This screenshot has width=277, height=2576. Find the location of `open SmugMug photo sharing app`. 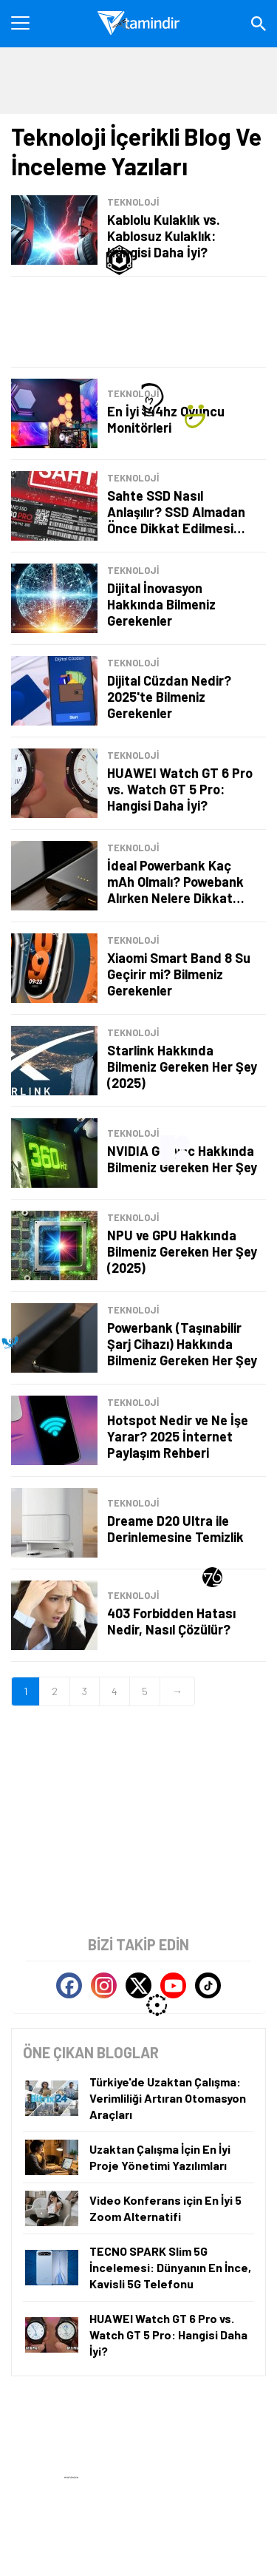

open SmugMug photo sharing app is located at coordinates (195, 416).